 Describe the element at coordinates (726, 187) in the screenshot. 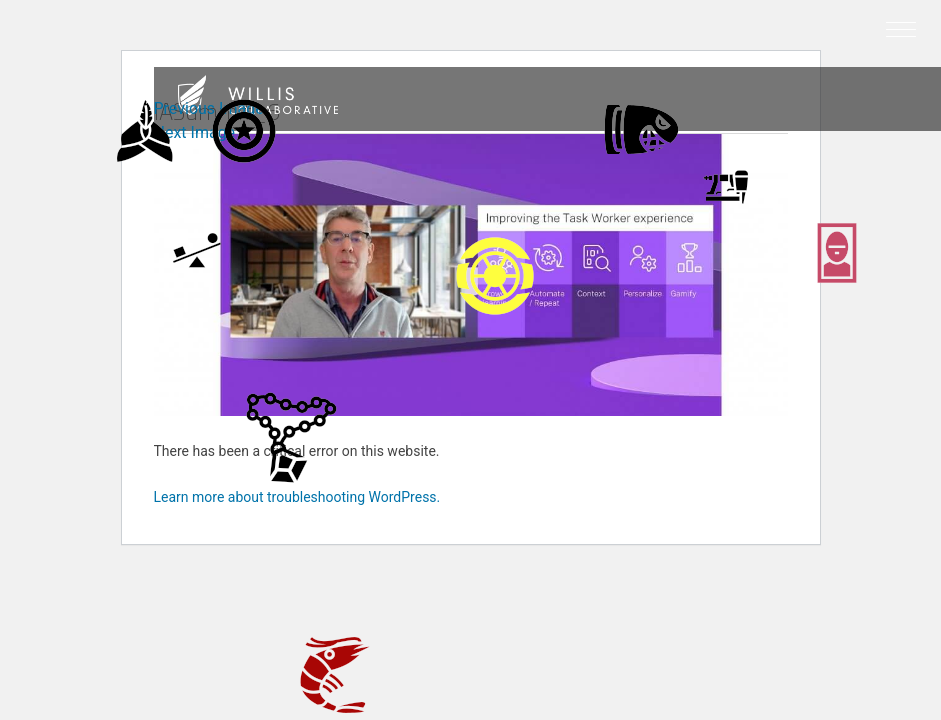

I see `pneumatic stapler tool in a crafting or building game` at that location.